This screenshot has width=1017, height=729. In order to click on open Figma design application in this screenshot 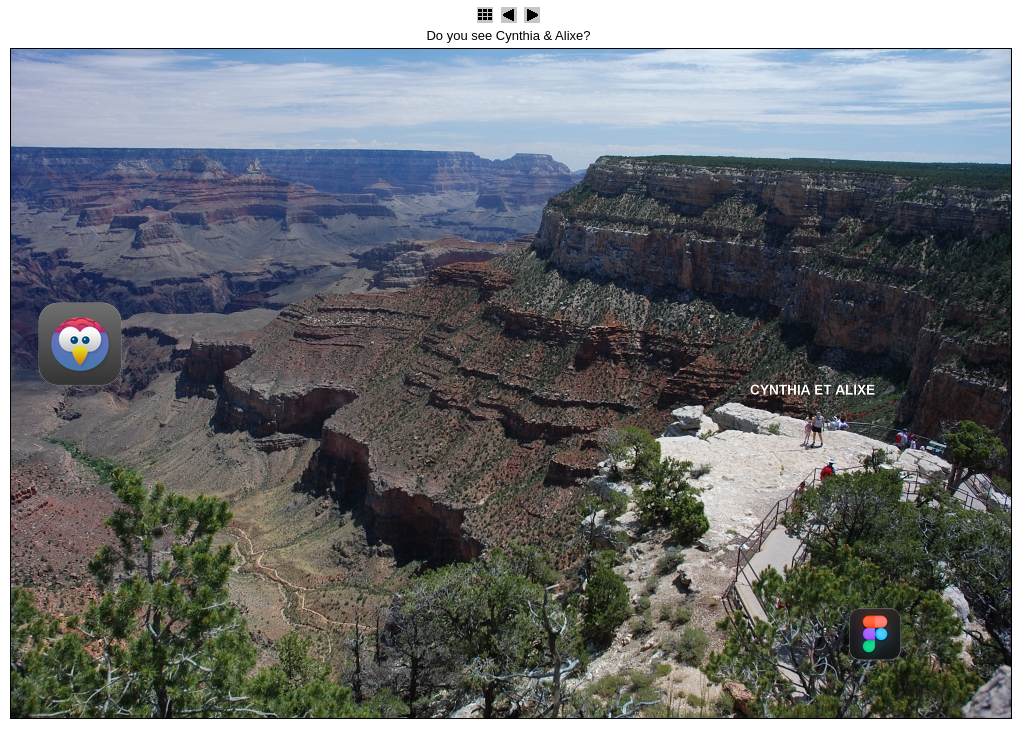, I will do `click(875, 634)`.